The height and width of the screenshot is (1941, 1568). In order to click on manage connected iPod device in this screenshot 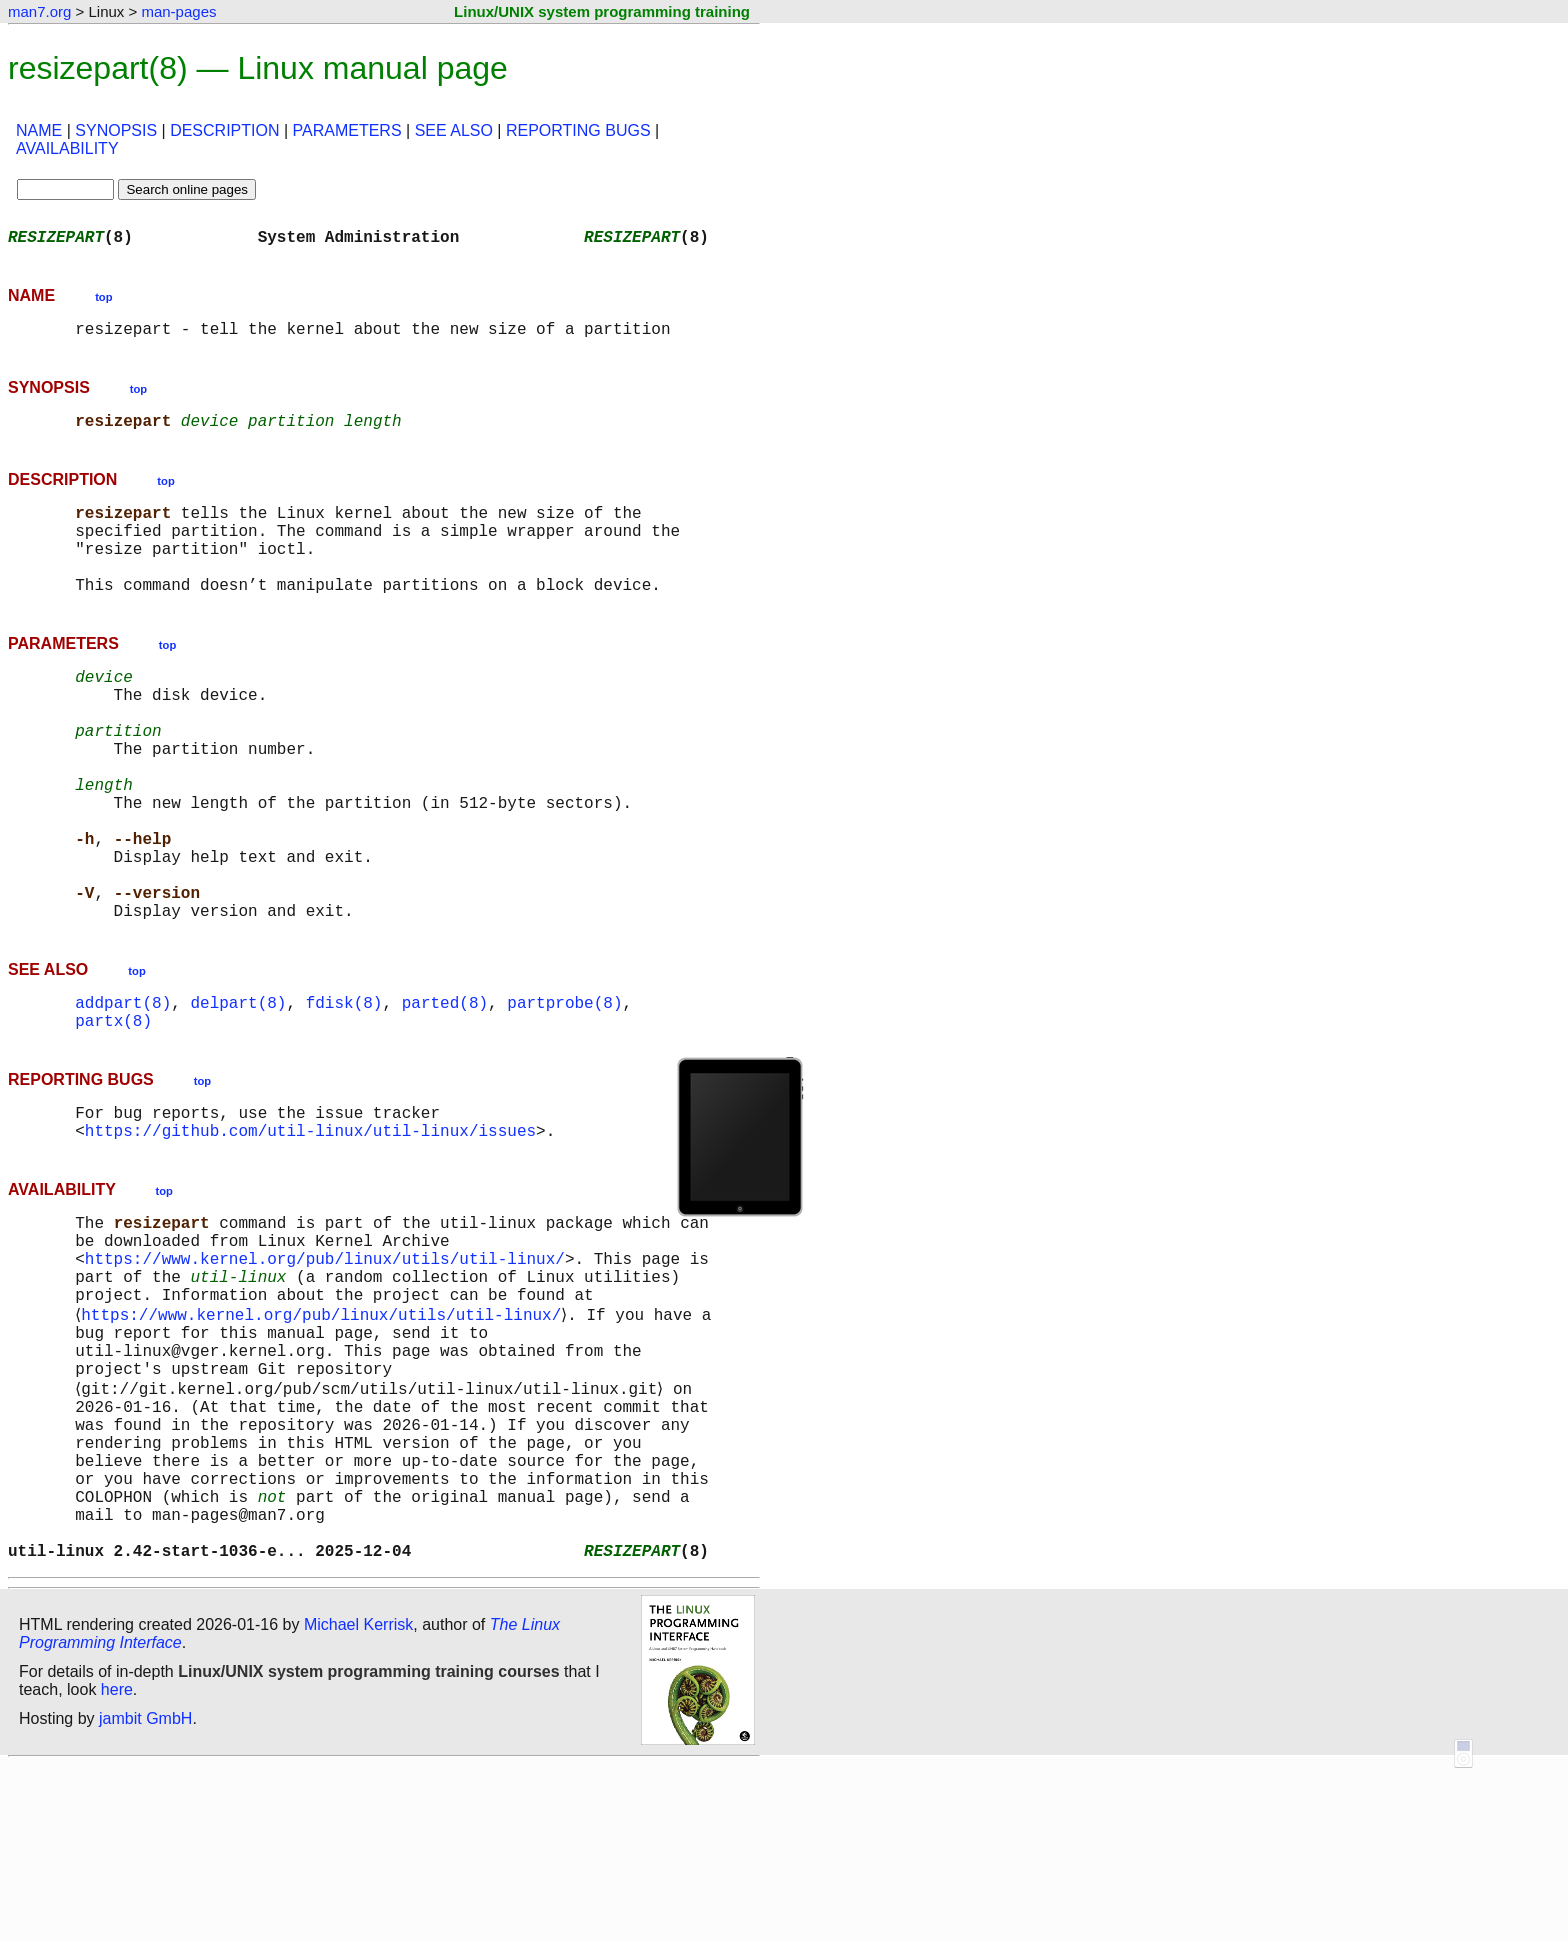, I will do `click(1463, 1753)`.